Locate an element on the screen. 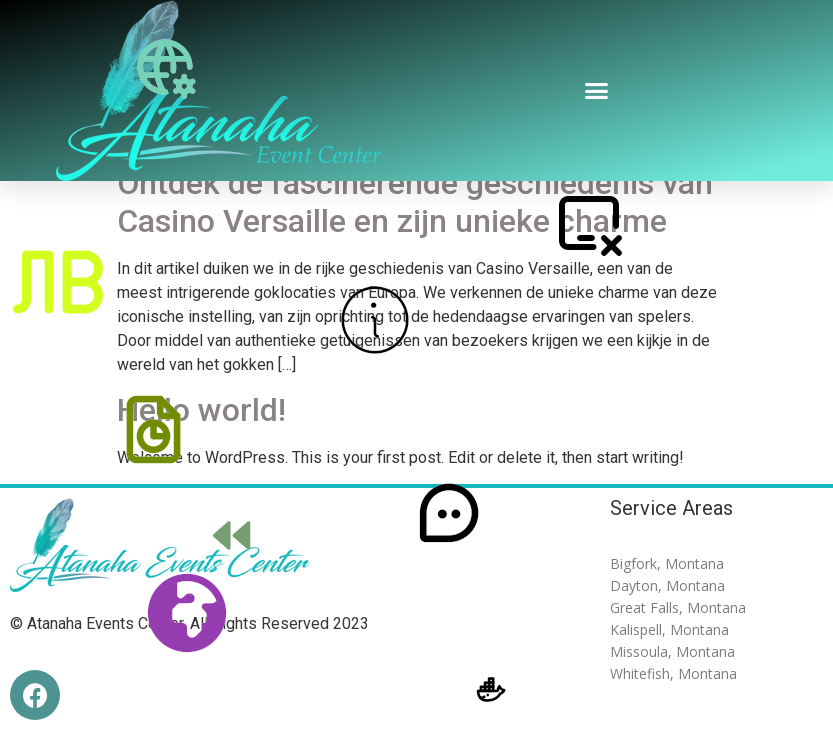  indicates Kyrgyzstani som currency is located at coordinates (58, 282).